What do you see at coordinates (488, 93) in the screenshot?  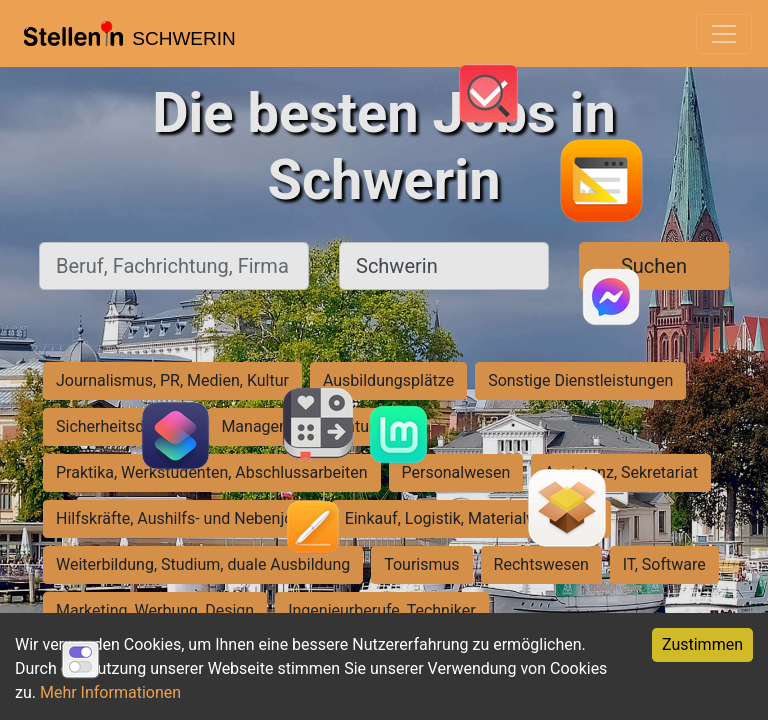 I see `open dconf editor to browse and modify system configuration settings` at bounding box center [488, 93].